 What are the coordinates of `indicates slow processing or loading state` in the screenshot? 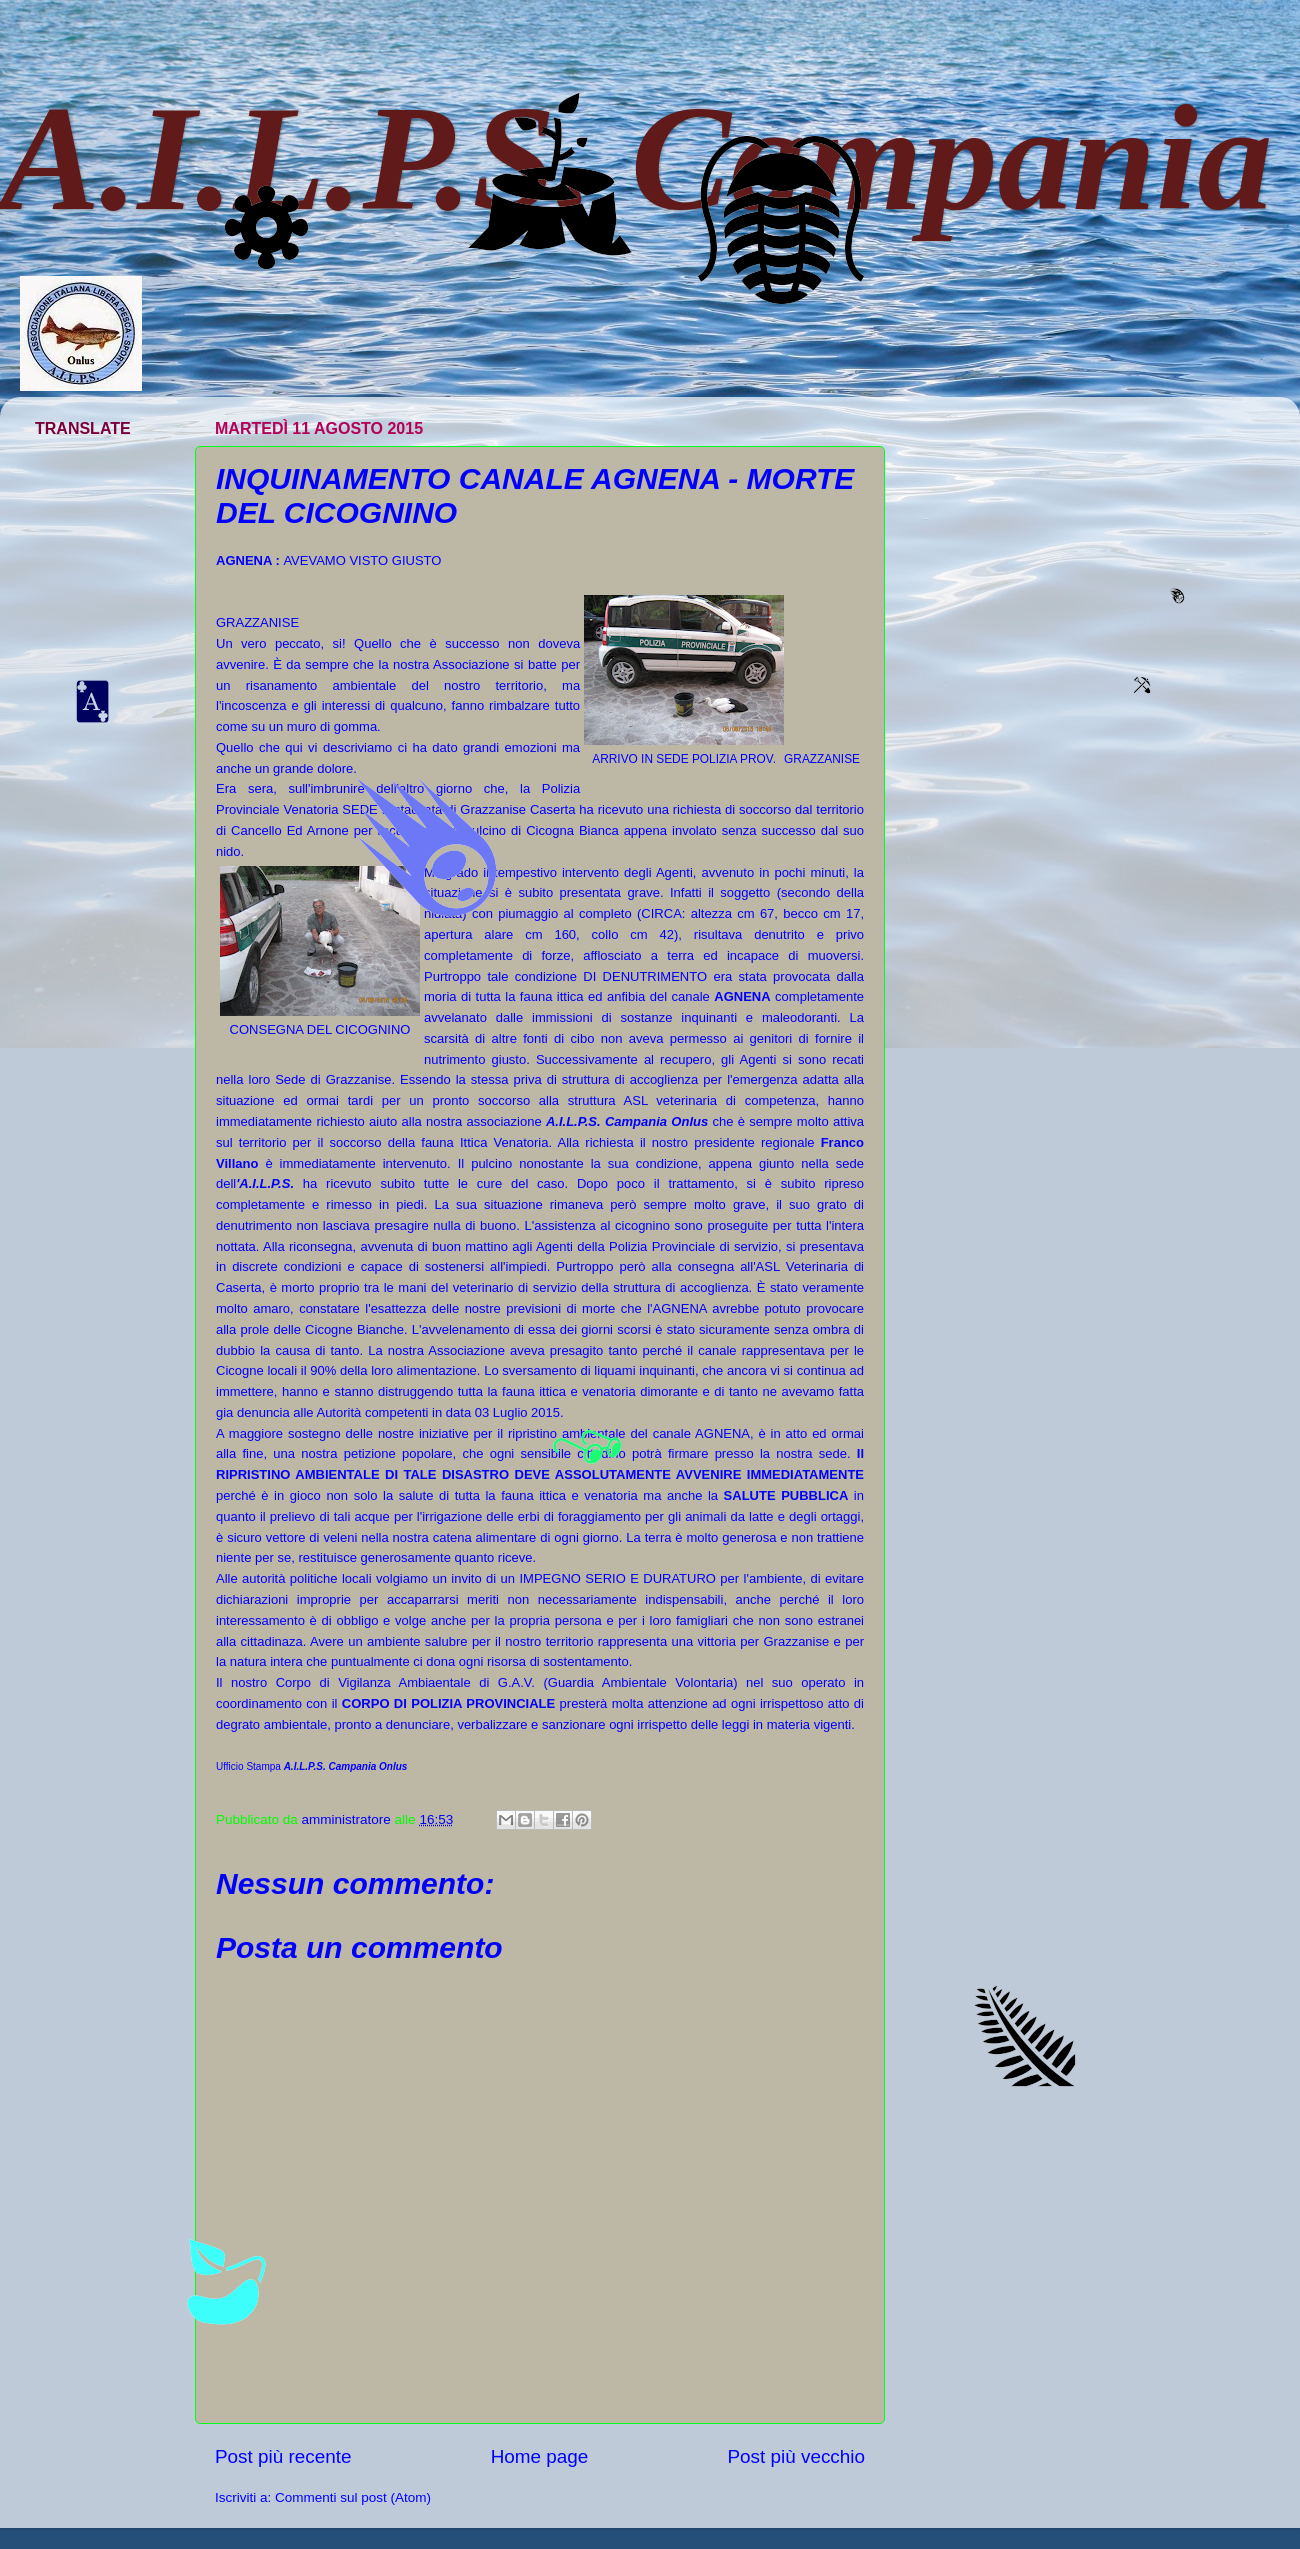 It's located at (266, 227).